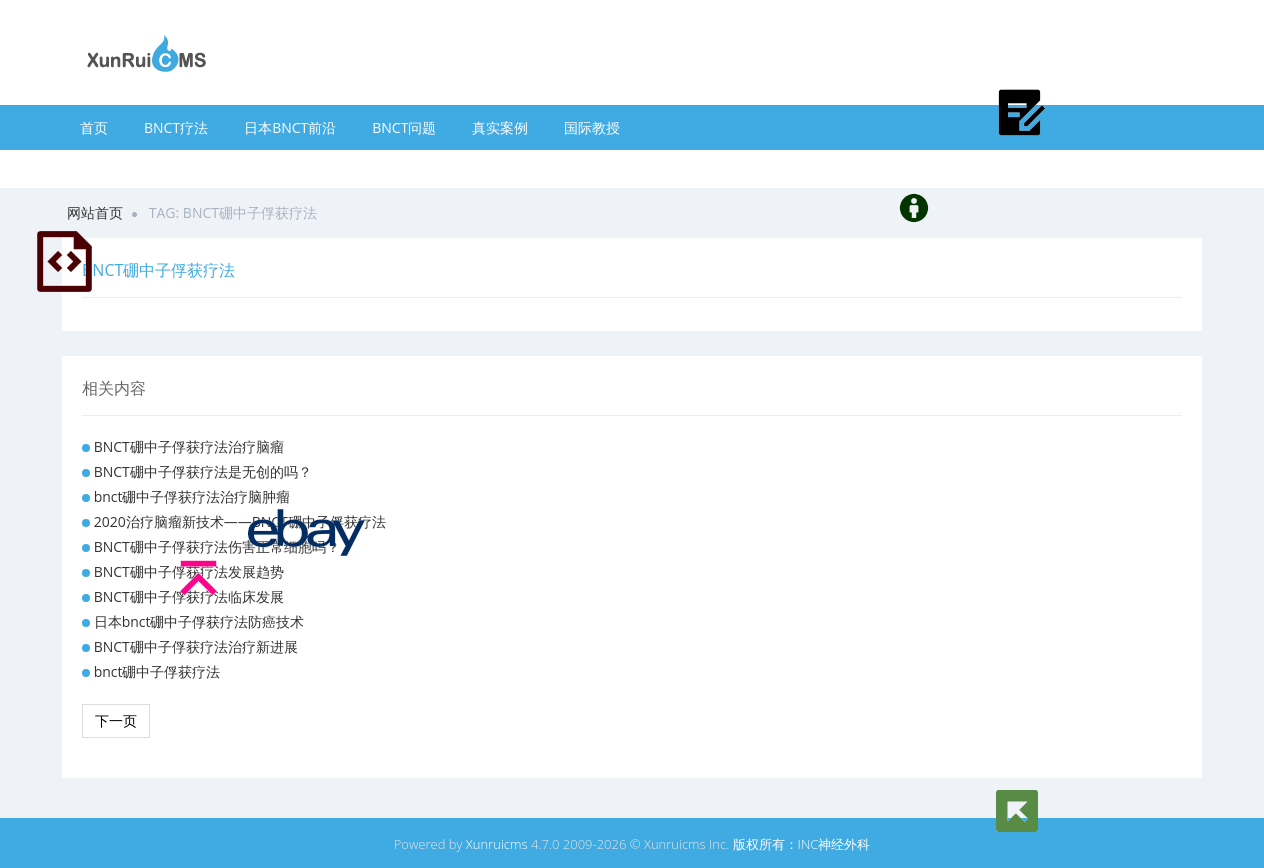 The height and width of the screenshot is (868, 1264). What do you see at coordinates (306, 532) in the screenshot?
I see `open the ebay app or website` at bounding box center [306, 532].